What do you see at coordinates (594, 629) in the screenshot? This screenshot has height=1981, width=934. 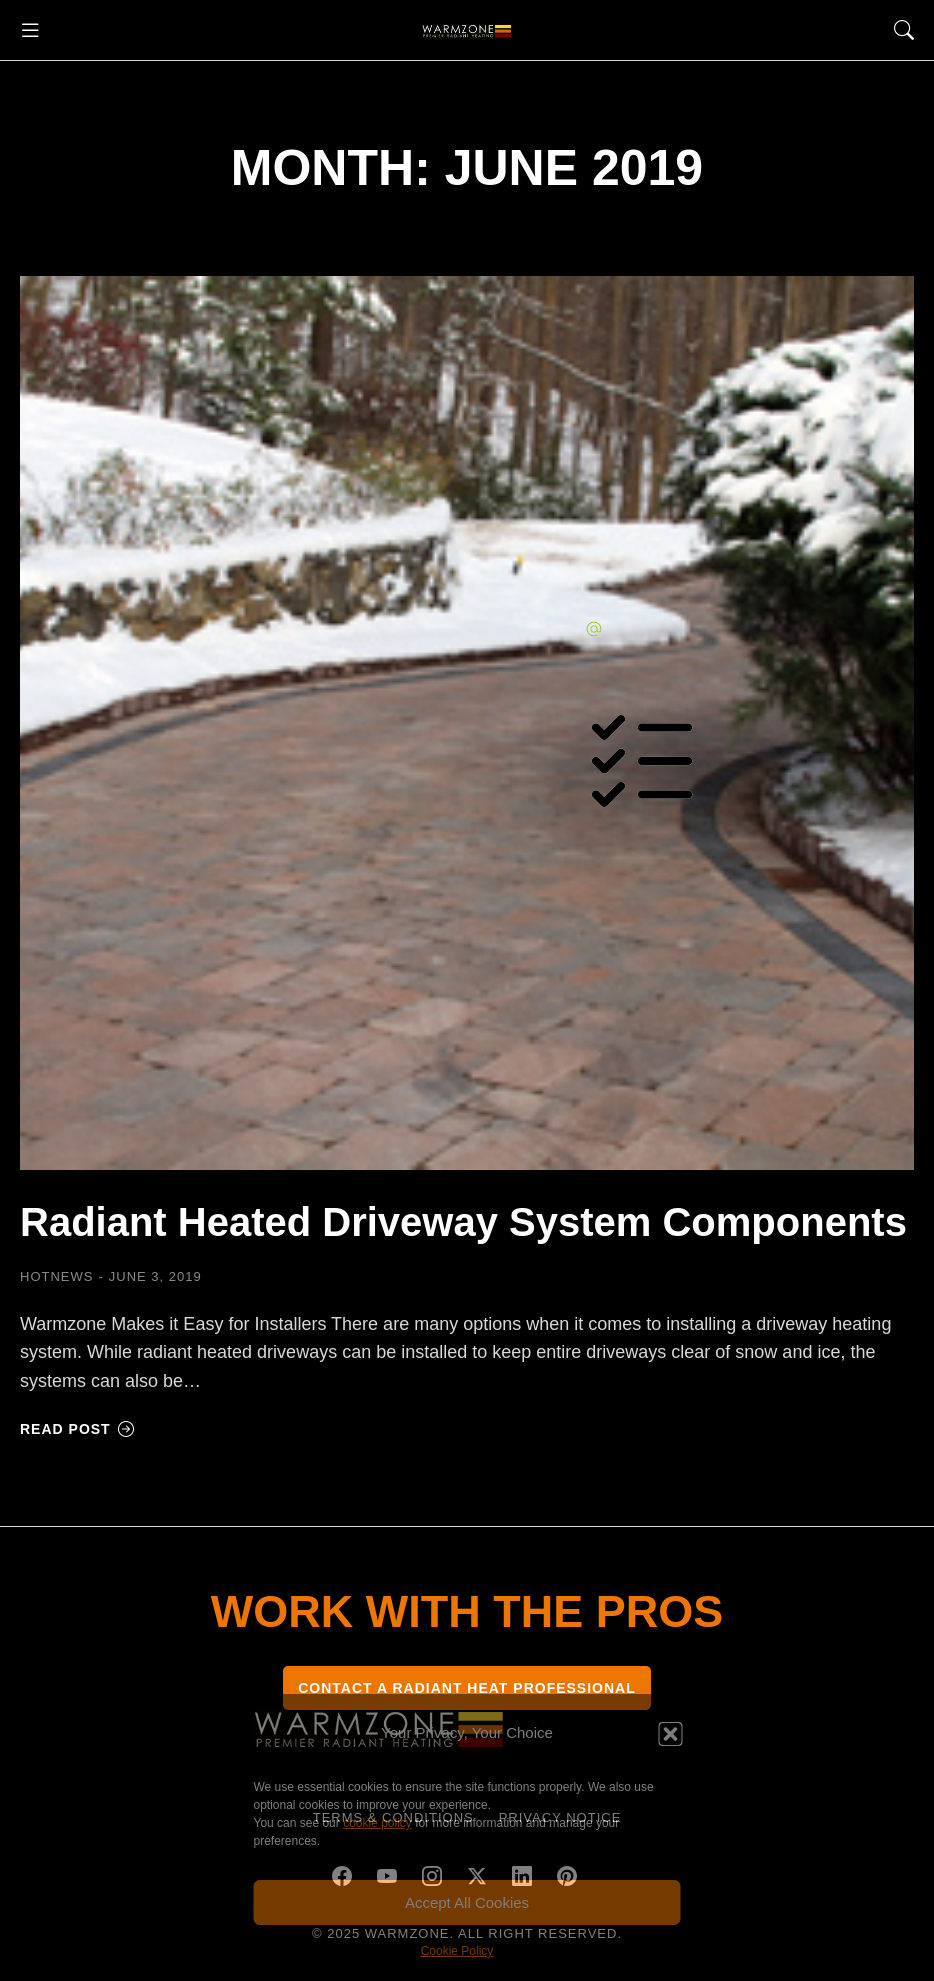 I see `mention or tag a user` at bounding box center [594, 629].